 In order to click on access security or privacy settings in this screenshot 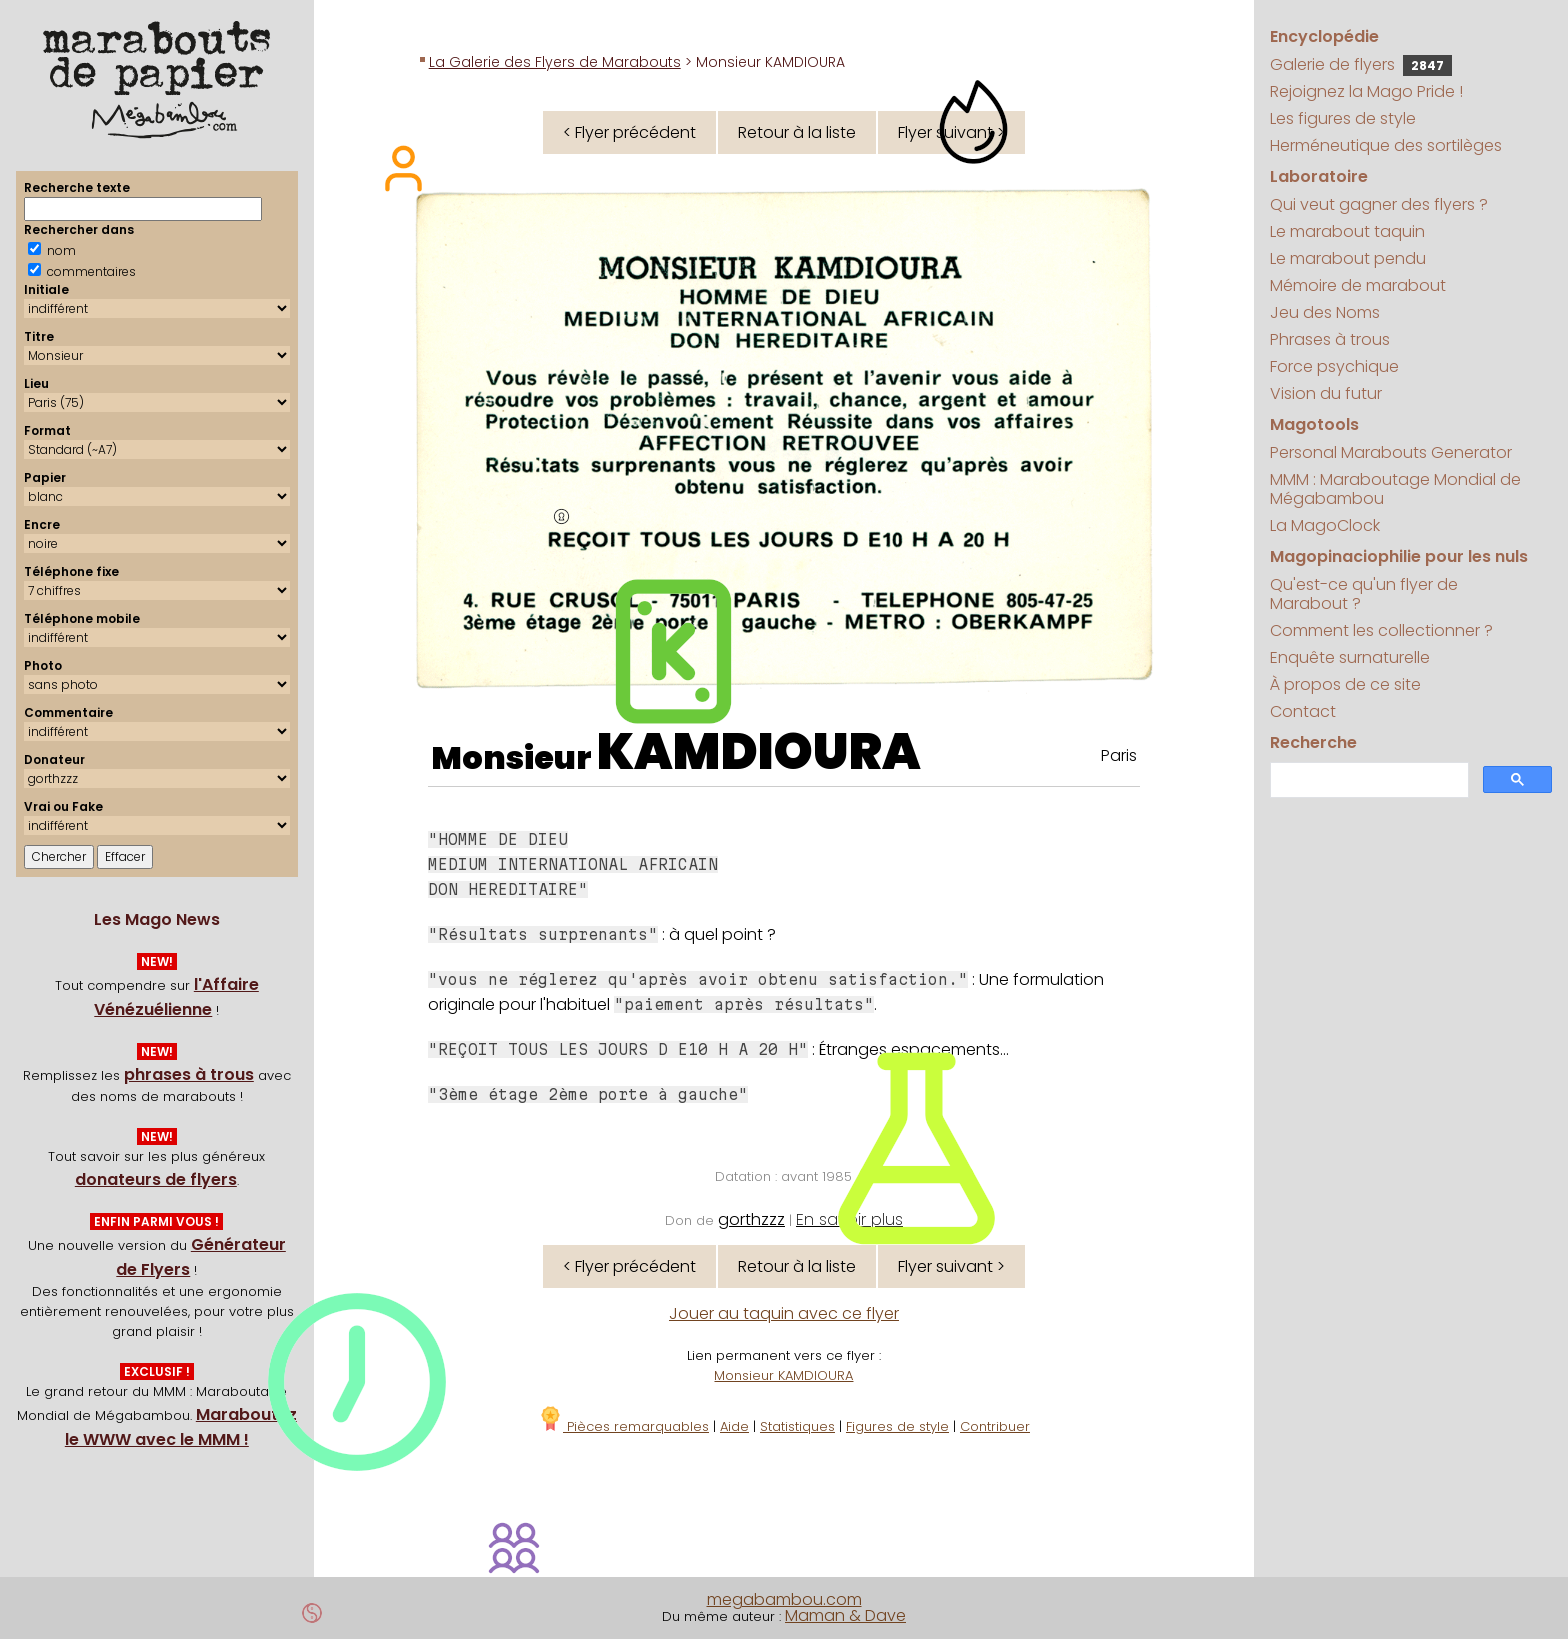, I will do `click(561, 516)`.